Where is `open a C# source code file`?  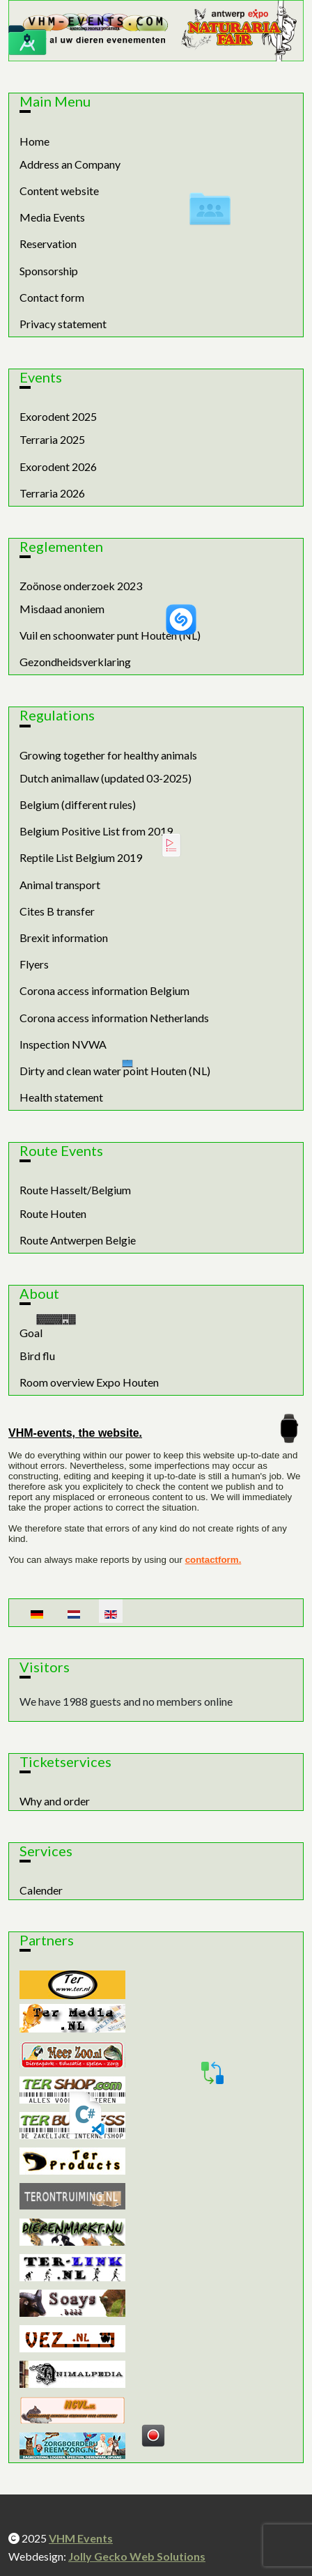 open a C# source code file is located at coordinates (85, 2113).